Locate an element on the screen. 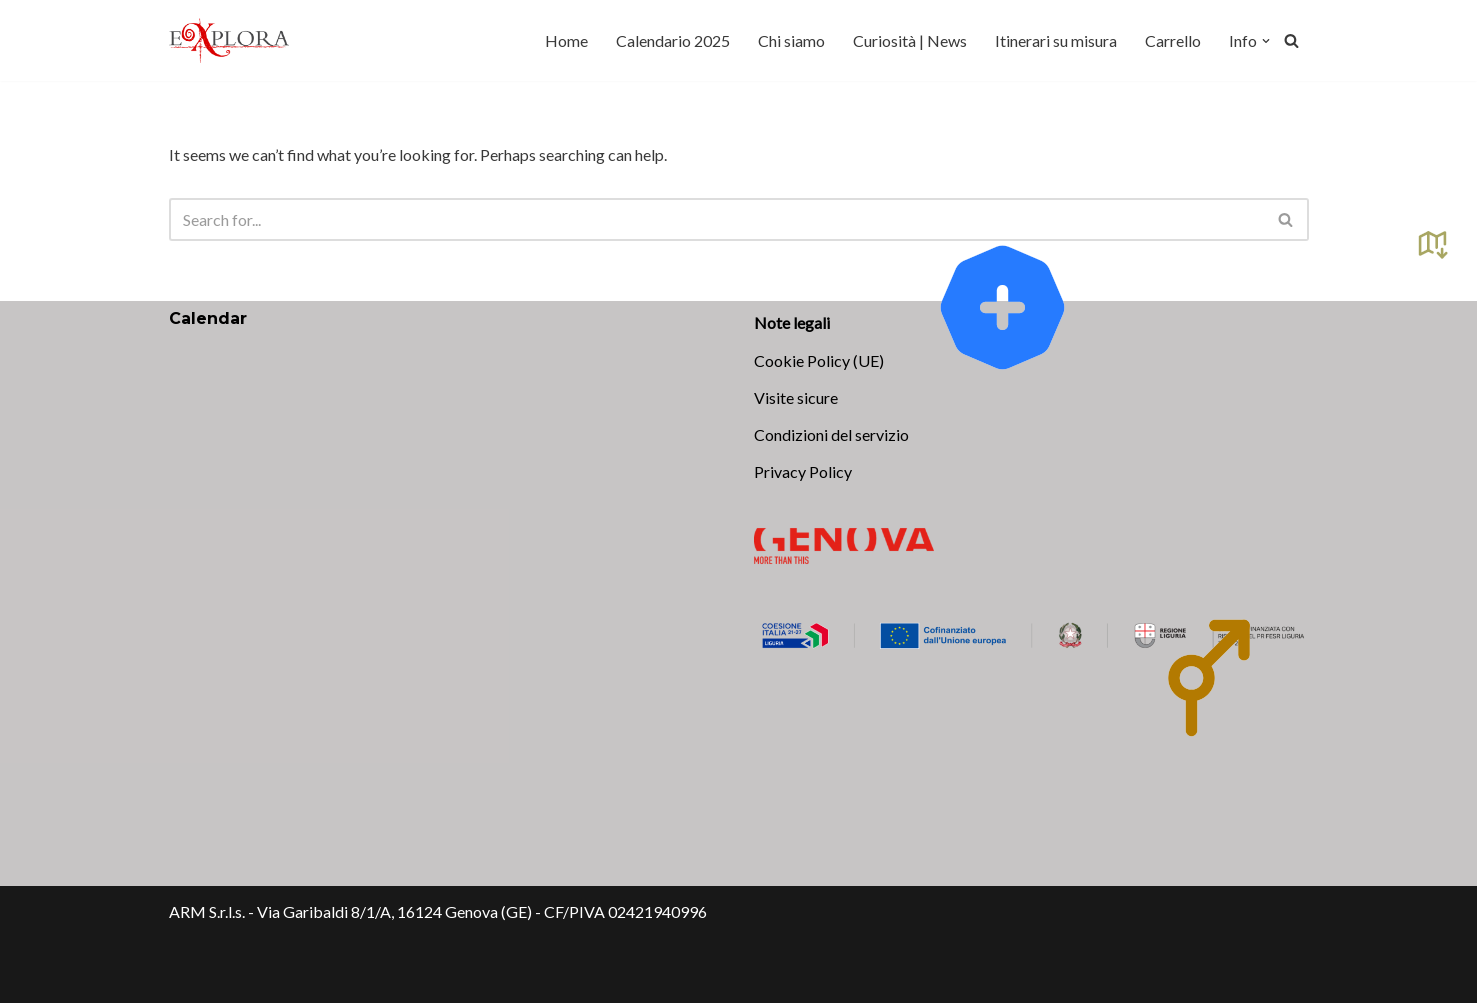 This screenshot has height=1003, width=1477. take the last right exit at the roundabout is located at coordinates (1209, 678).